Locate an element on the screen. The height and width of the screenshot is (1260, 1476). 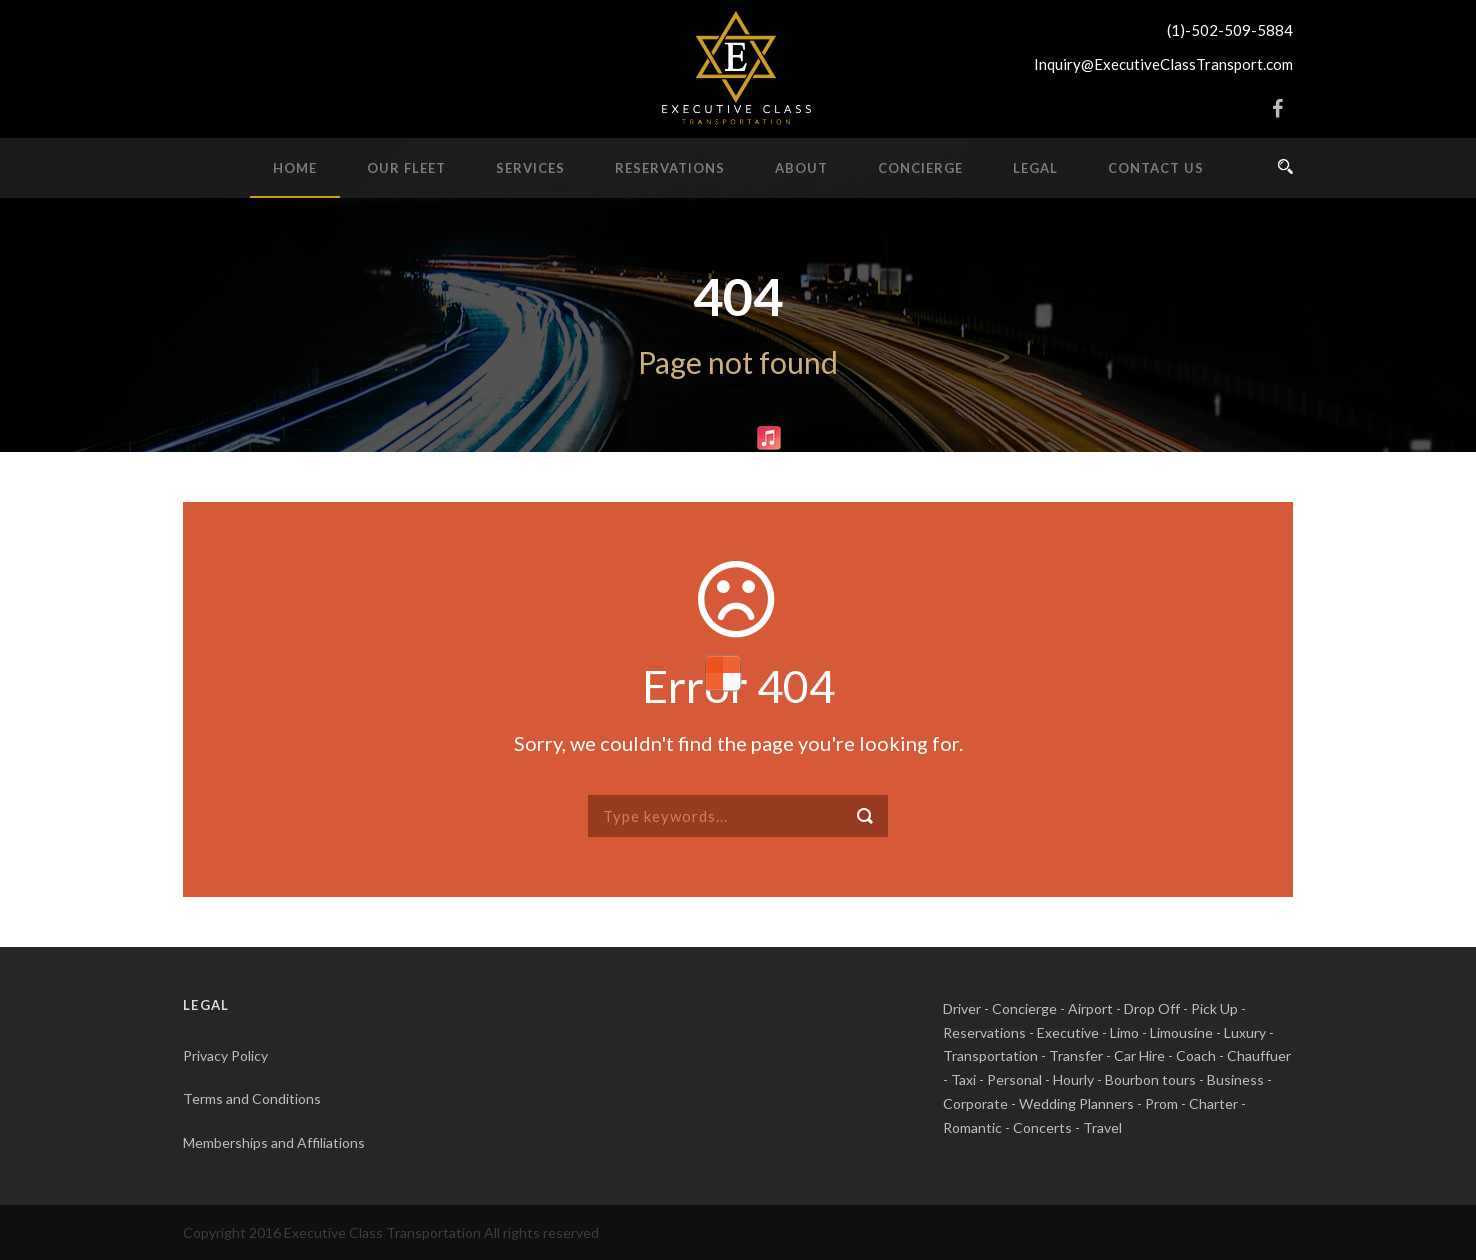
open the music player app is located at coordinates (769, 438).